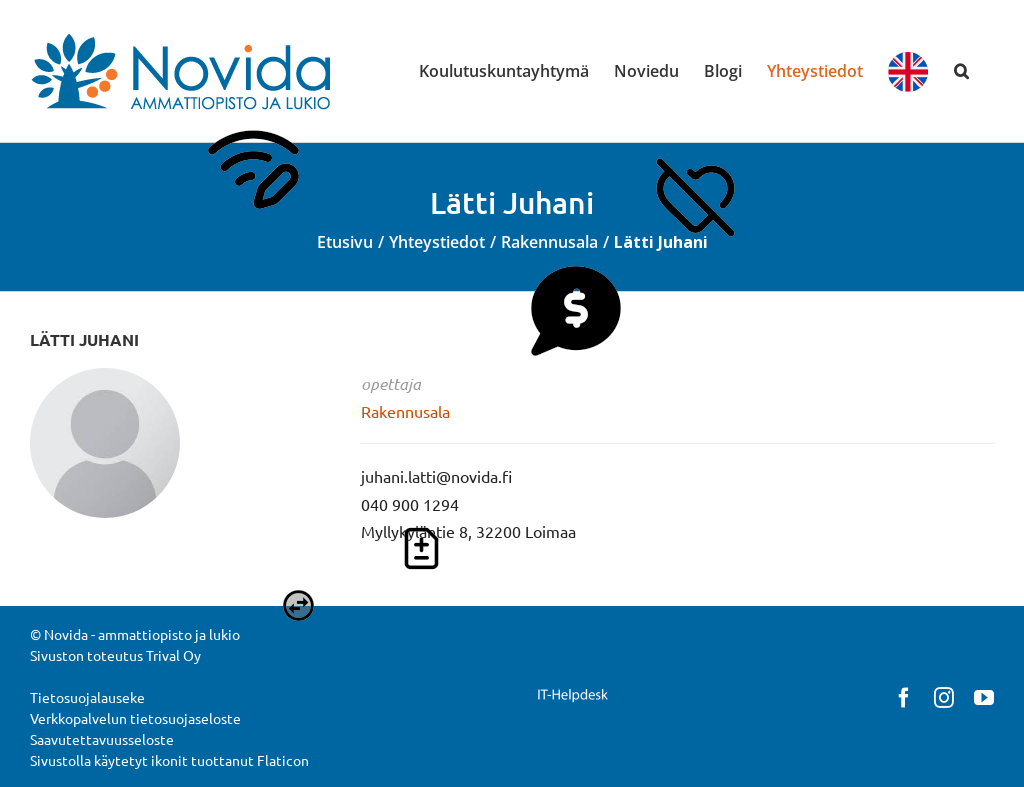 Image resolution: width=1024 pixels, height=787 pixels. I want to click on swap or exchange items horizontally, so click(298, 605).